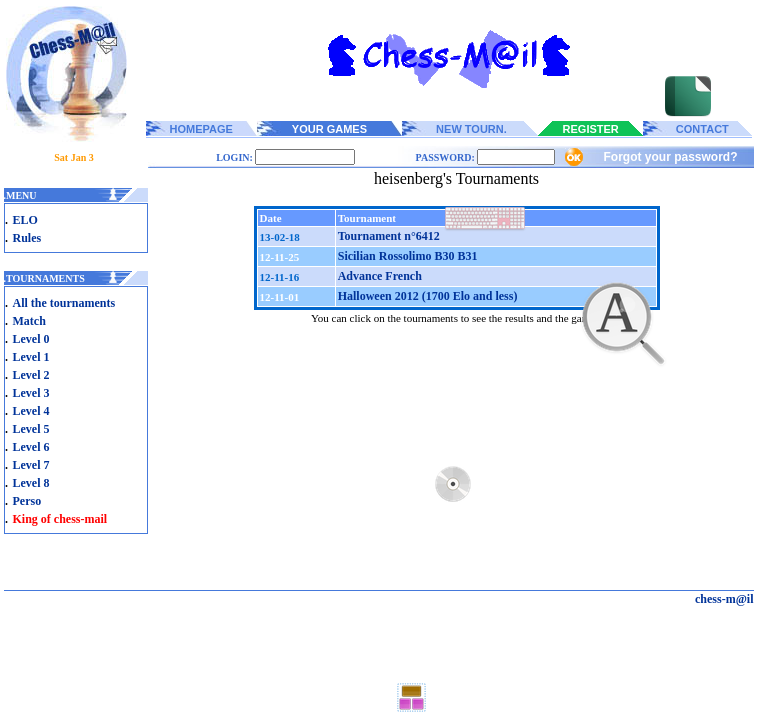  What do you see at coordinates (453, 484) in the screenshot?
I see `indicates a DVD or optical disc drive` at bounding box center [453, 484].